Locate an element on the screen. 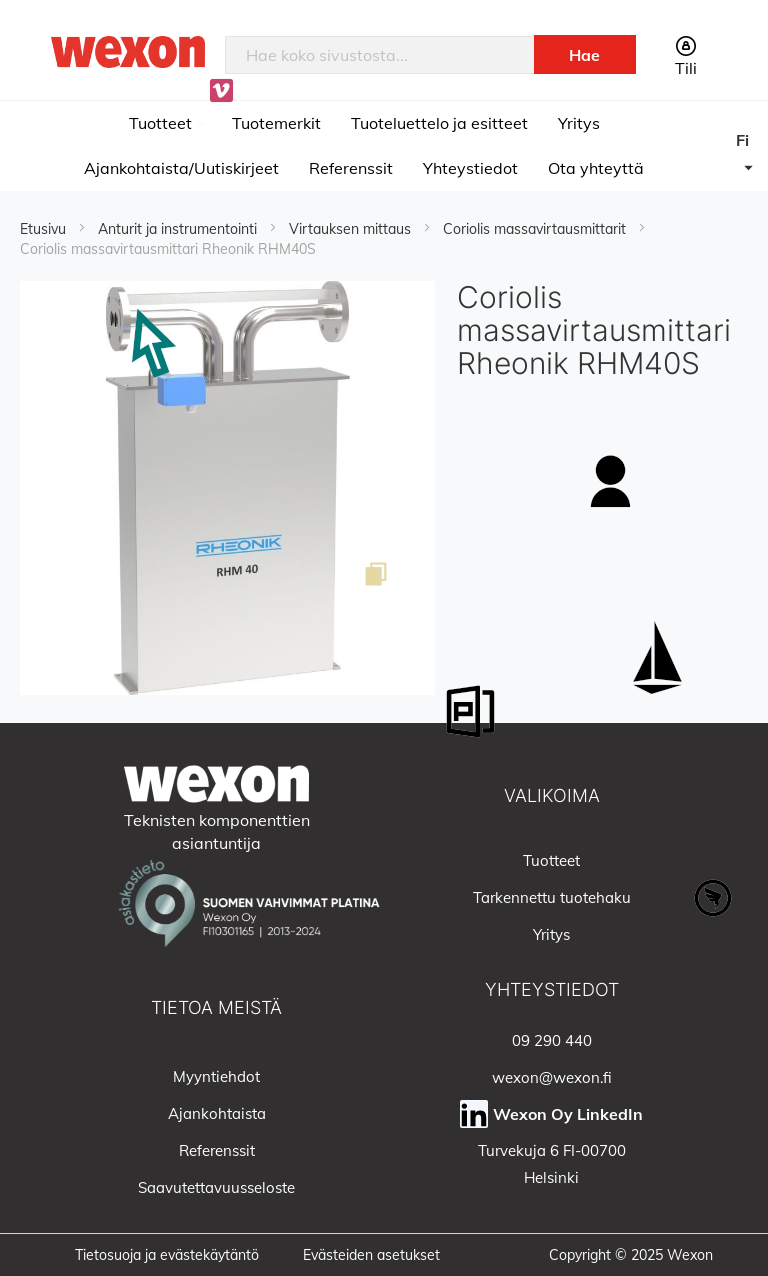 This screenshot has height=1276, width=768. cursor pointer indicating selection mode is located at coordinates (149, 343).